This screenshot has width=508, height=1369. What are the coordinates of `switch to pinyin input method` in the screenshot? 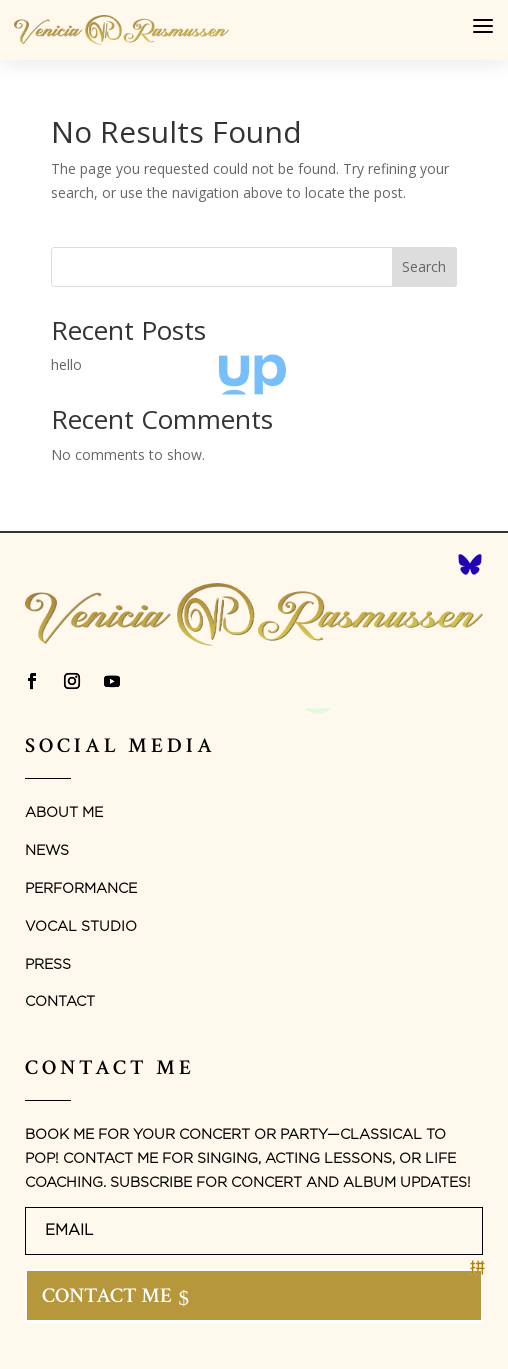 It's located at (477, 1267).